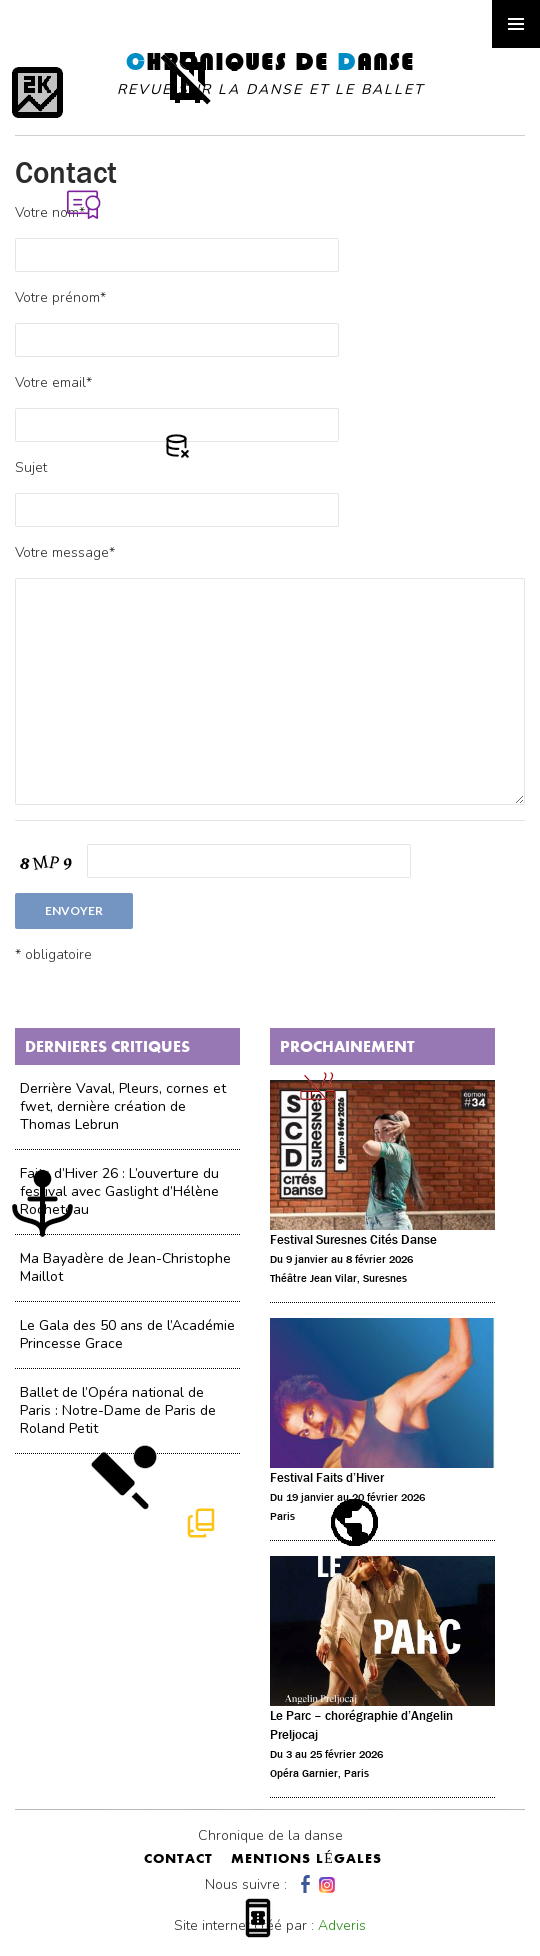 The image size is (540, 1956). I want to click on delete or remove a database, so click(176, 445).